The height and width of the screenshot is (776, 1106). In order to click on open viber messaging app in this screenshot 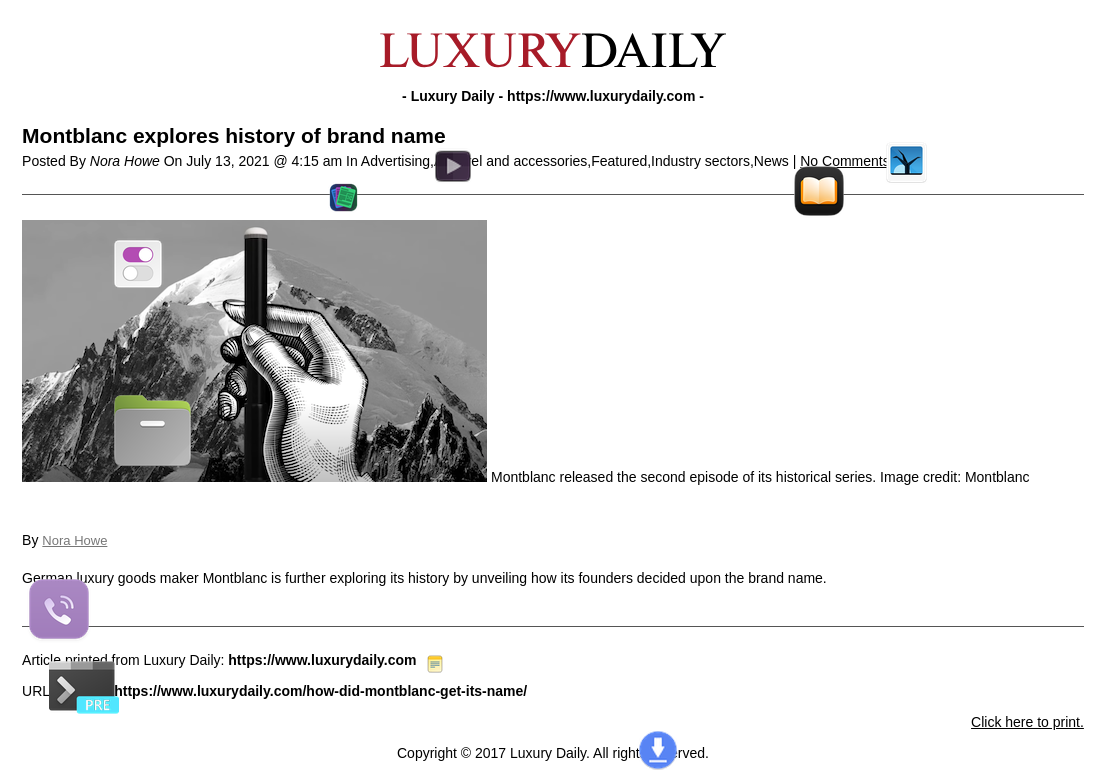, I will do `click(59, 609)`.